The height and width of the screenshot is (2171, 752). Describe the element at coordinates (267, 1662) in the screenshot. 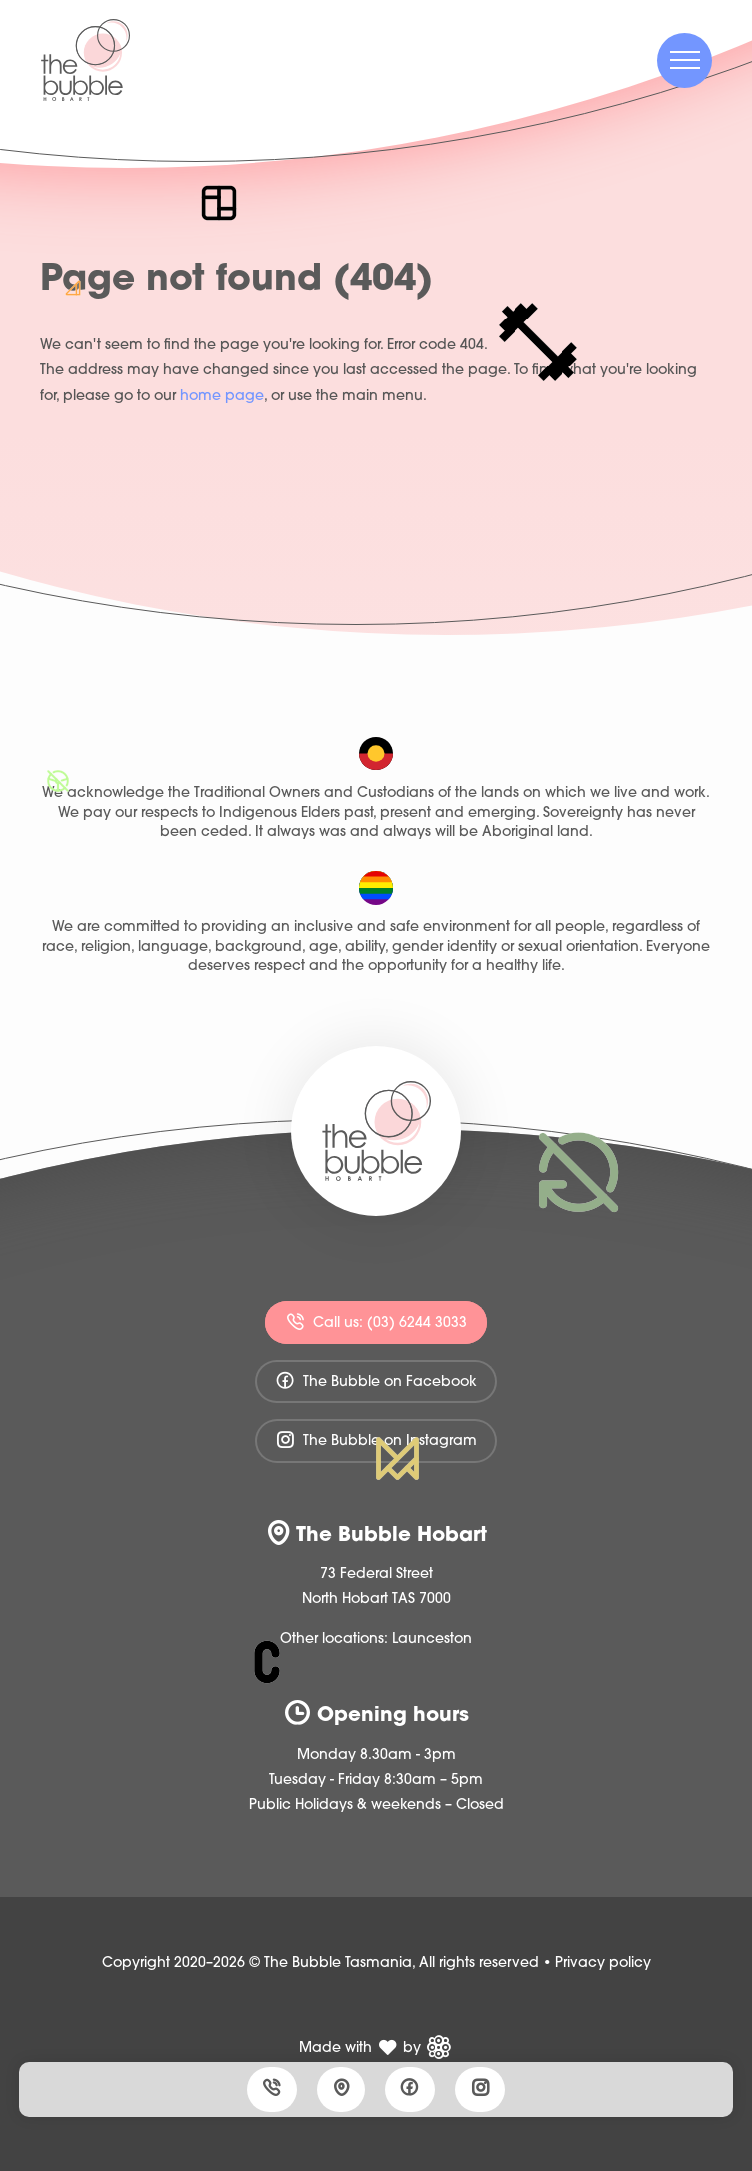

I see `indicates a "C" grade or rating` at that location.